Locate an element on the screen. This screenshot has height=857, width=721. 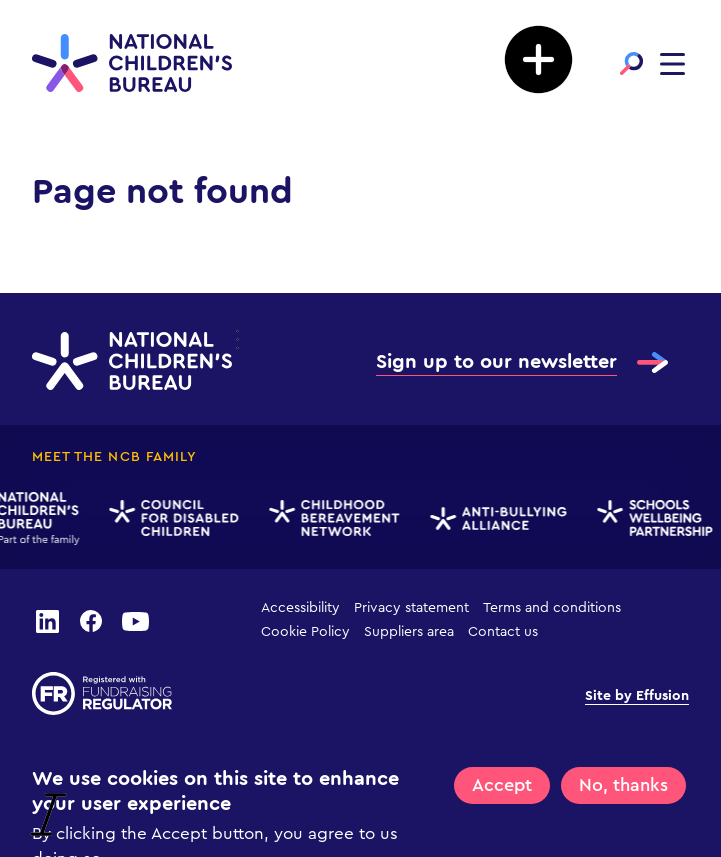
open more options menu is located at coordinates (237, 339).